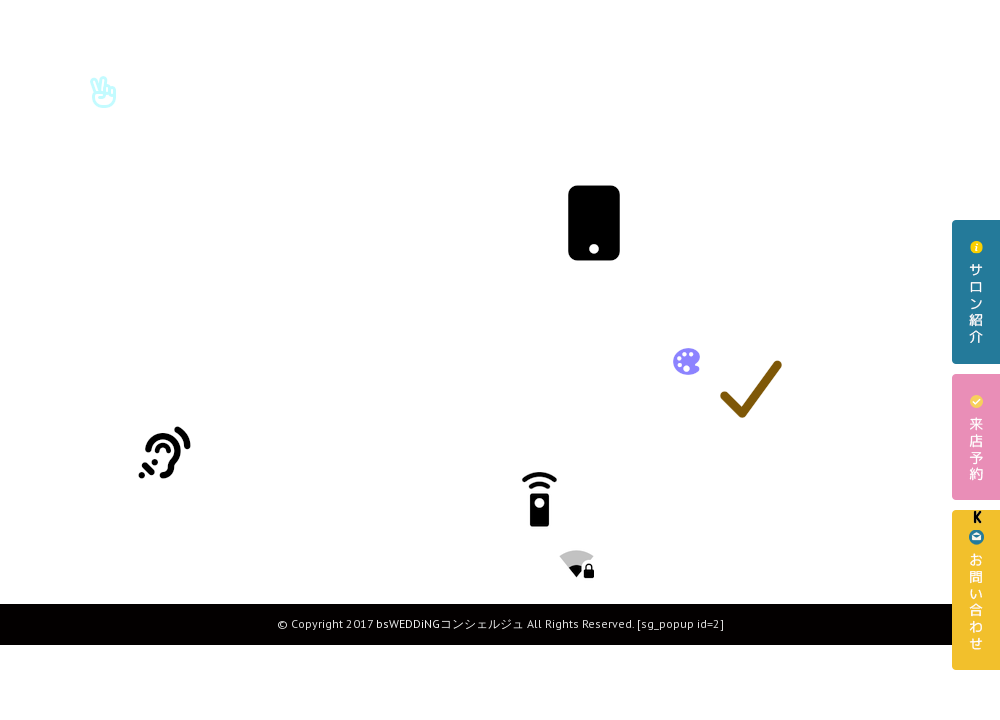 The height and width of the screenshot is (720, 1000). What do you see at coordinates (576, 563) in the screenshot?
I see `weak wifi signal on a secured network` at bounding box center [576, 563].